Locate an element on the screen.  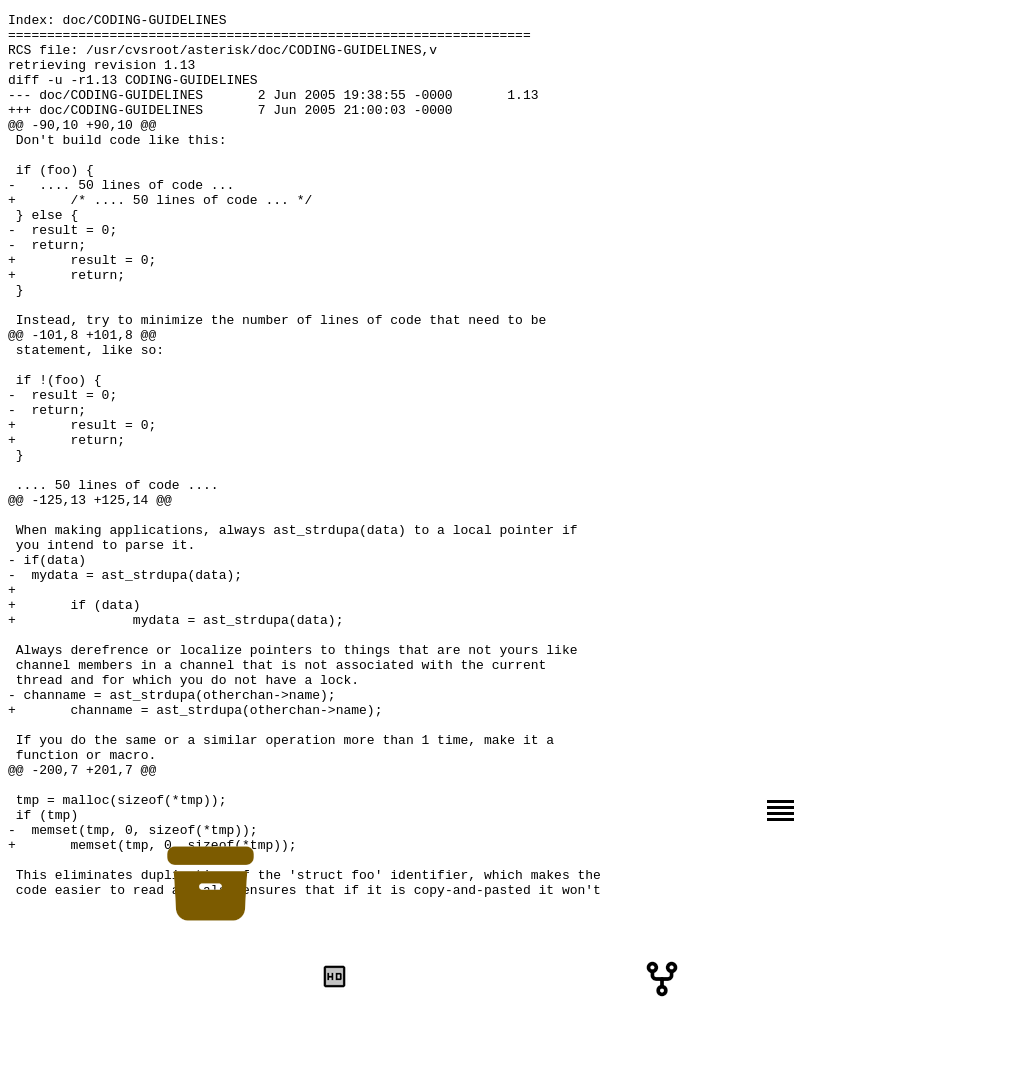
indicates high definition video quality is available is located at coordinates (334, 976).